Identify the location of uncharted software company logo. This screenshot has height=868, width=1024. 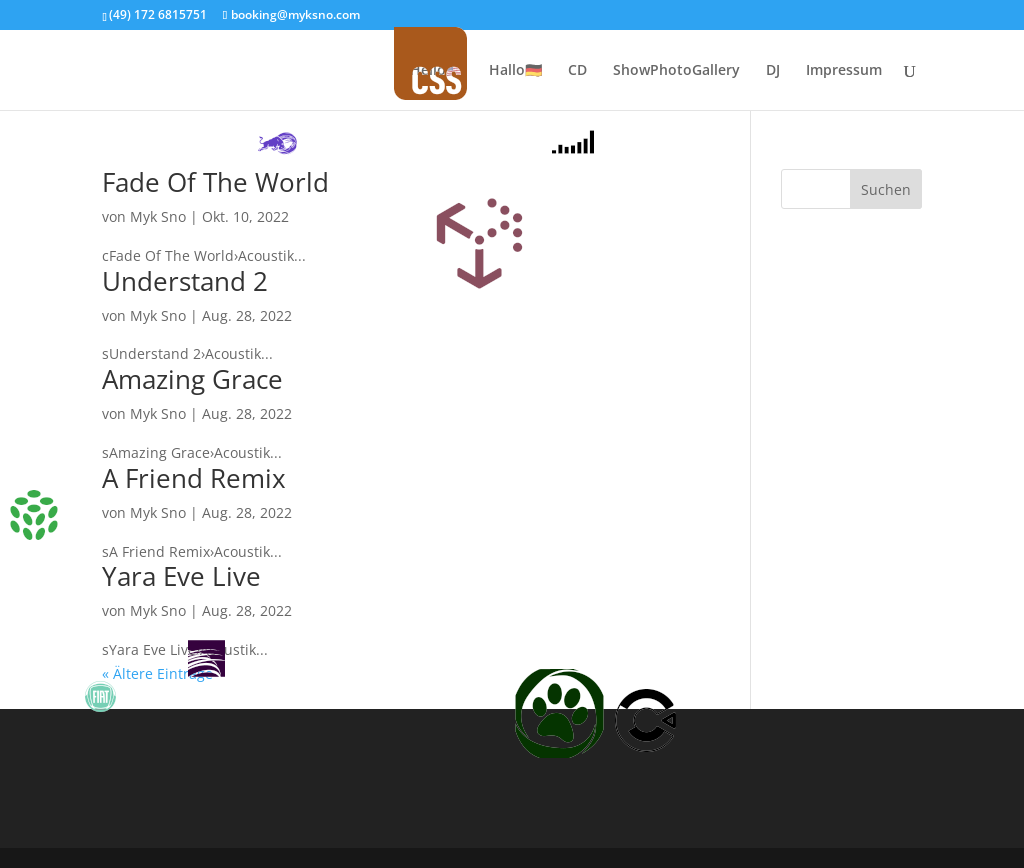
(479, 243).